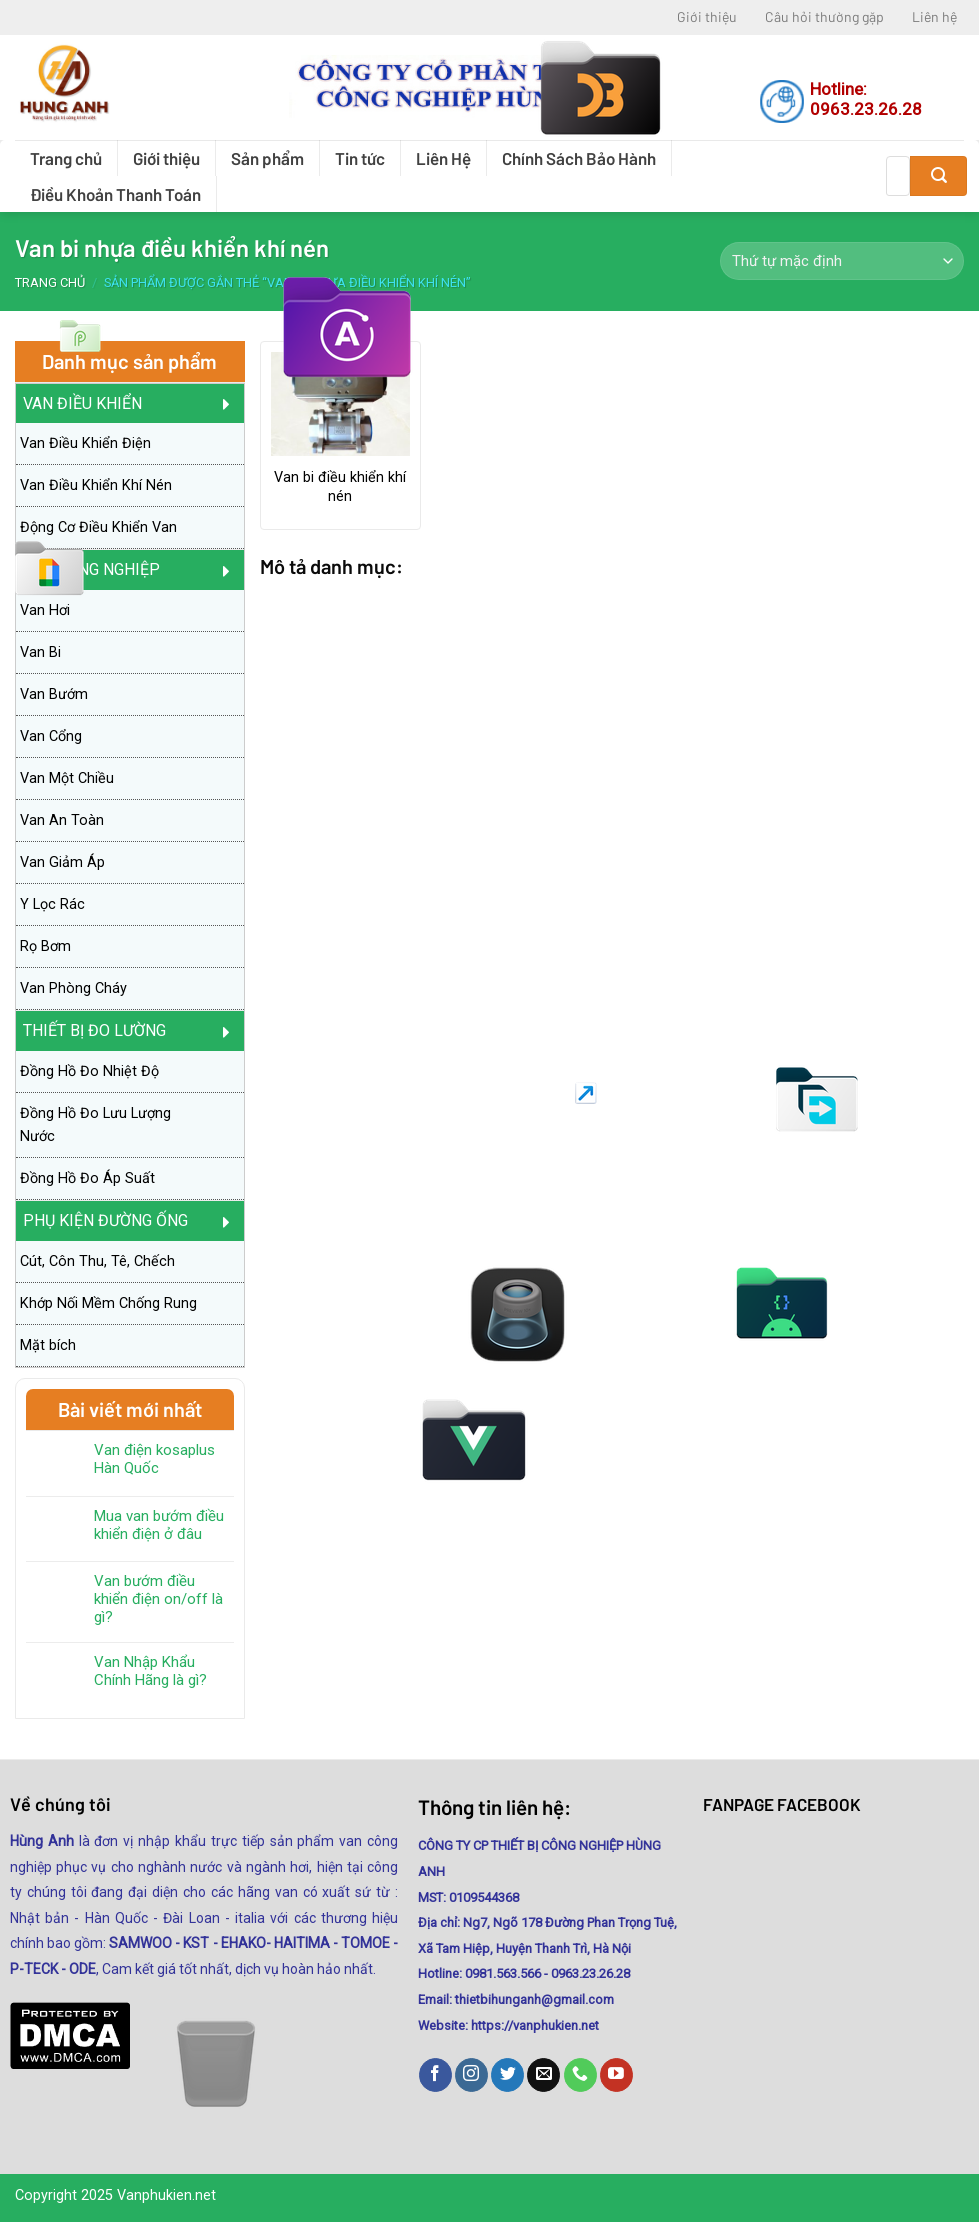  Describe the element at coordinates (600, 91) in the screenshot. I see `open D3.js project folder` at that location.